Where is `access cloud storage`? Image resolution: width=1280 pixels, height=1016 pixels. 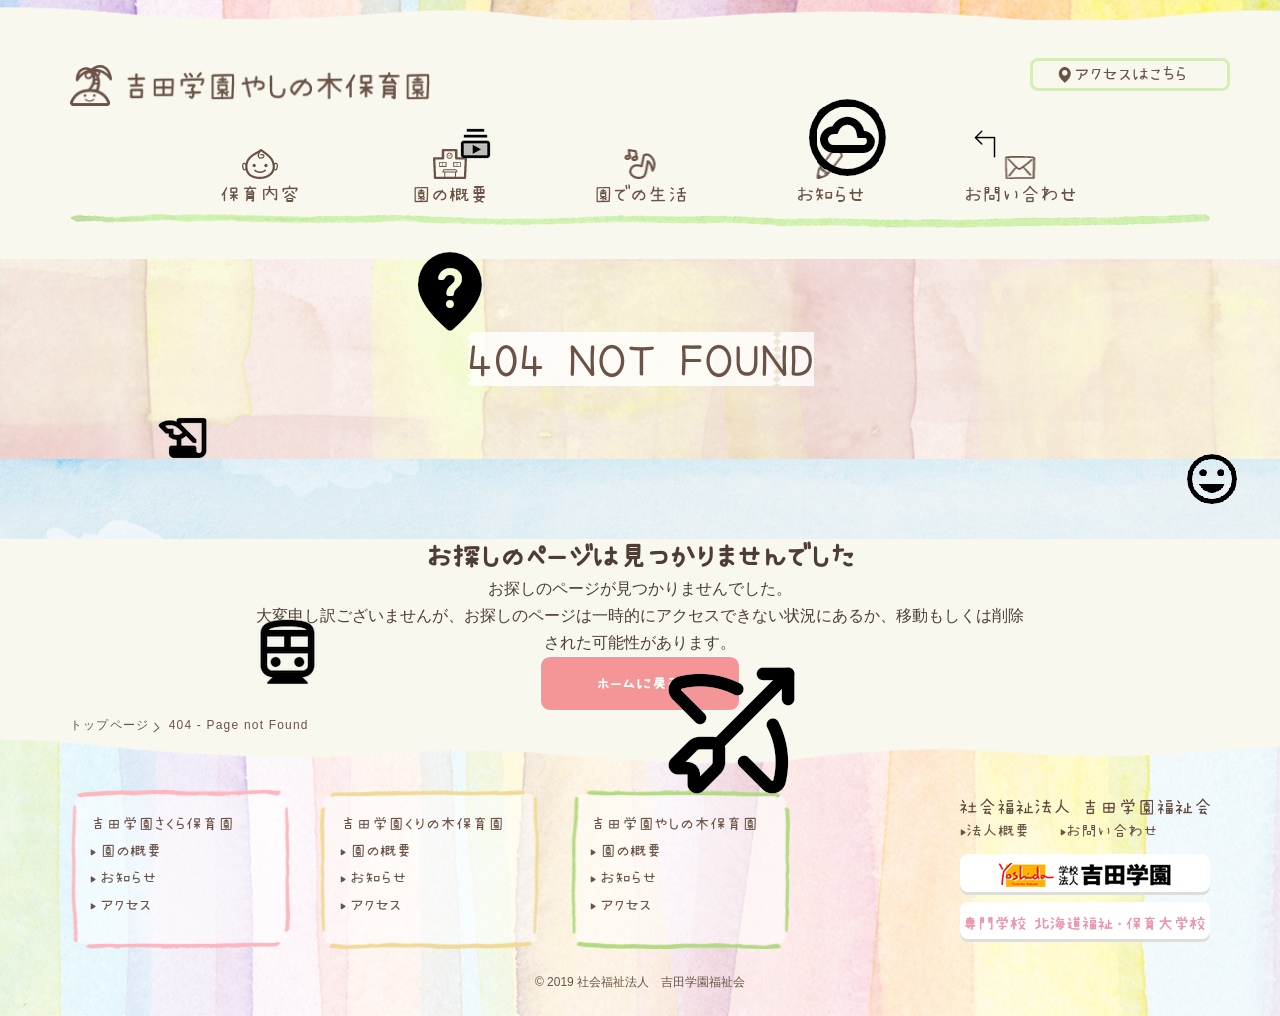 access cloud storage is located at coordinates (847, 137).